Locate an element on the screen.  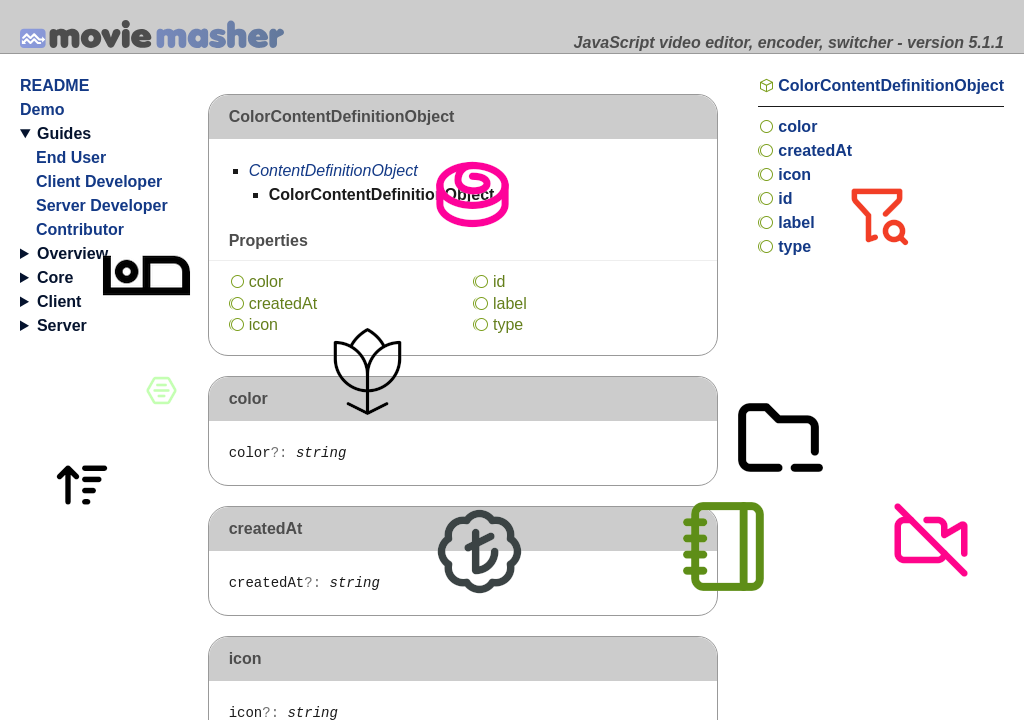
browse bakery or dessert options is located at coordinates (472, 194).